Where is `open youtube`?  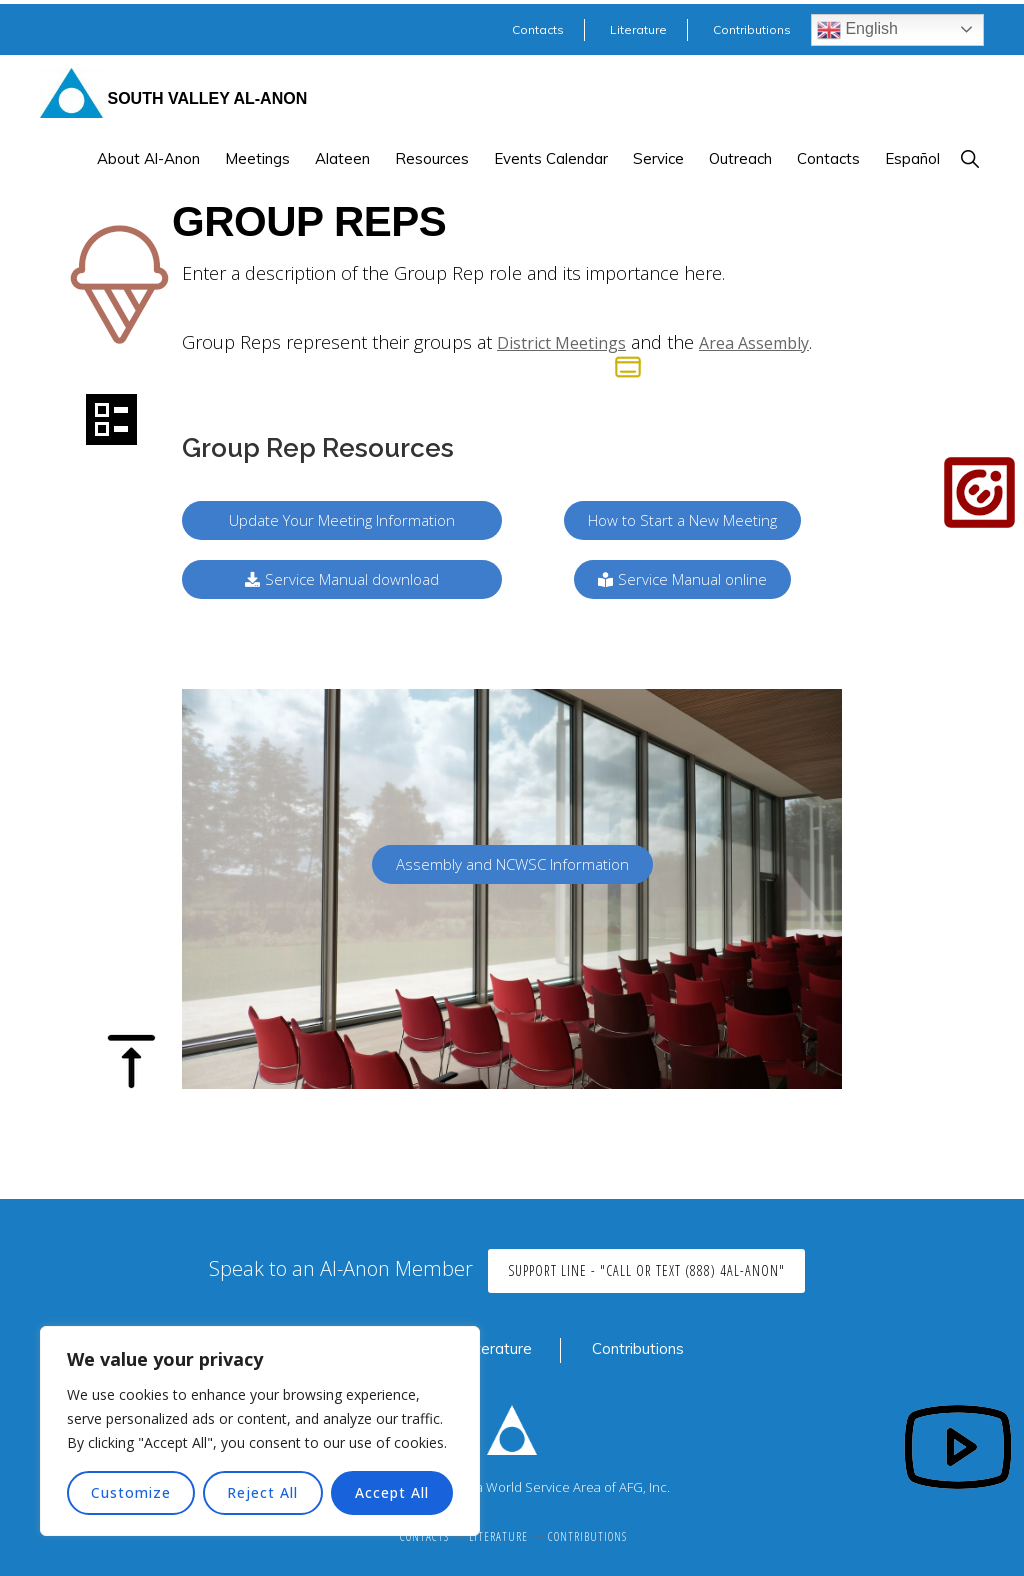
open youtube is located at coordinates (958, 1447).